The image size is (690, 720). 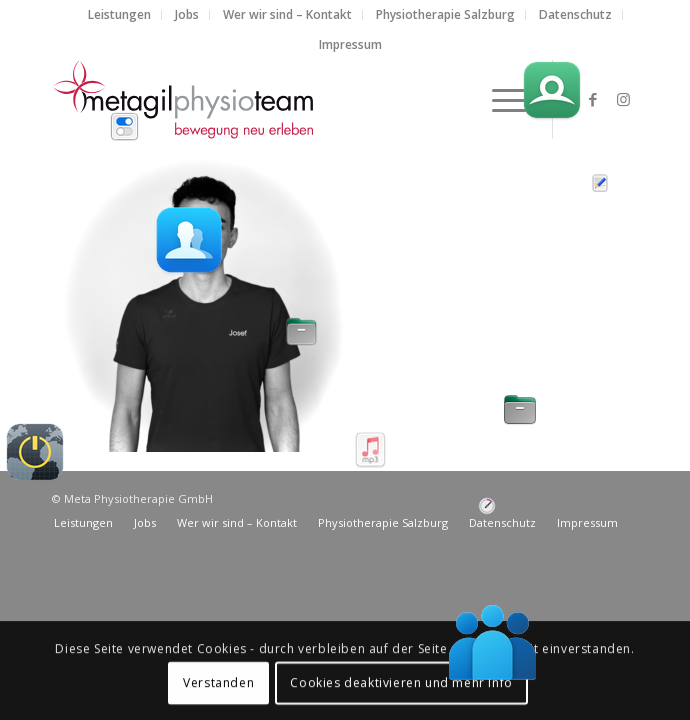 What do you see at coordinates (492, 639) in the screenshot?
I see `open the people app to manage contacts` at bounding box center [492, 639].